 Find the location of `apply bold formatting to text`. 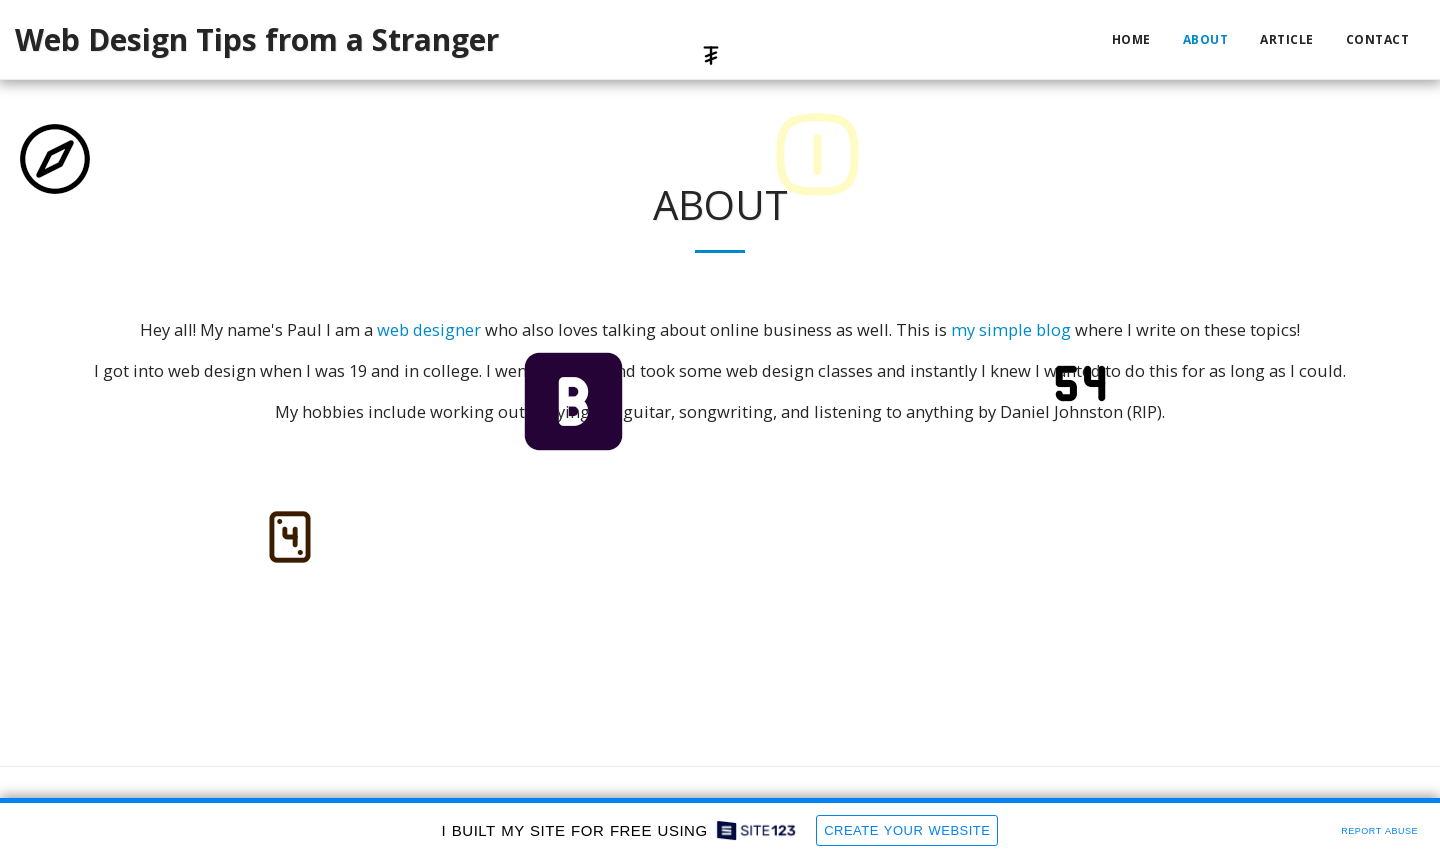

apply bold formatting to text is located at coordinates (573, 401).